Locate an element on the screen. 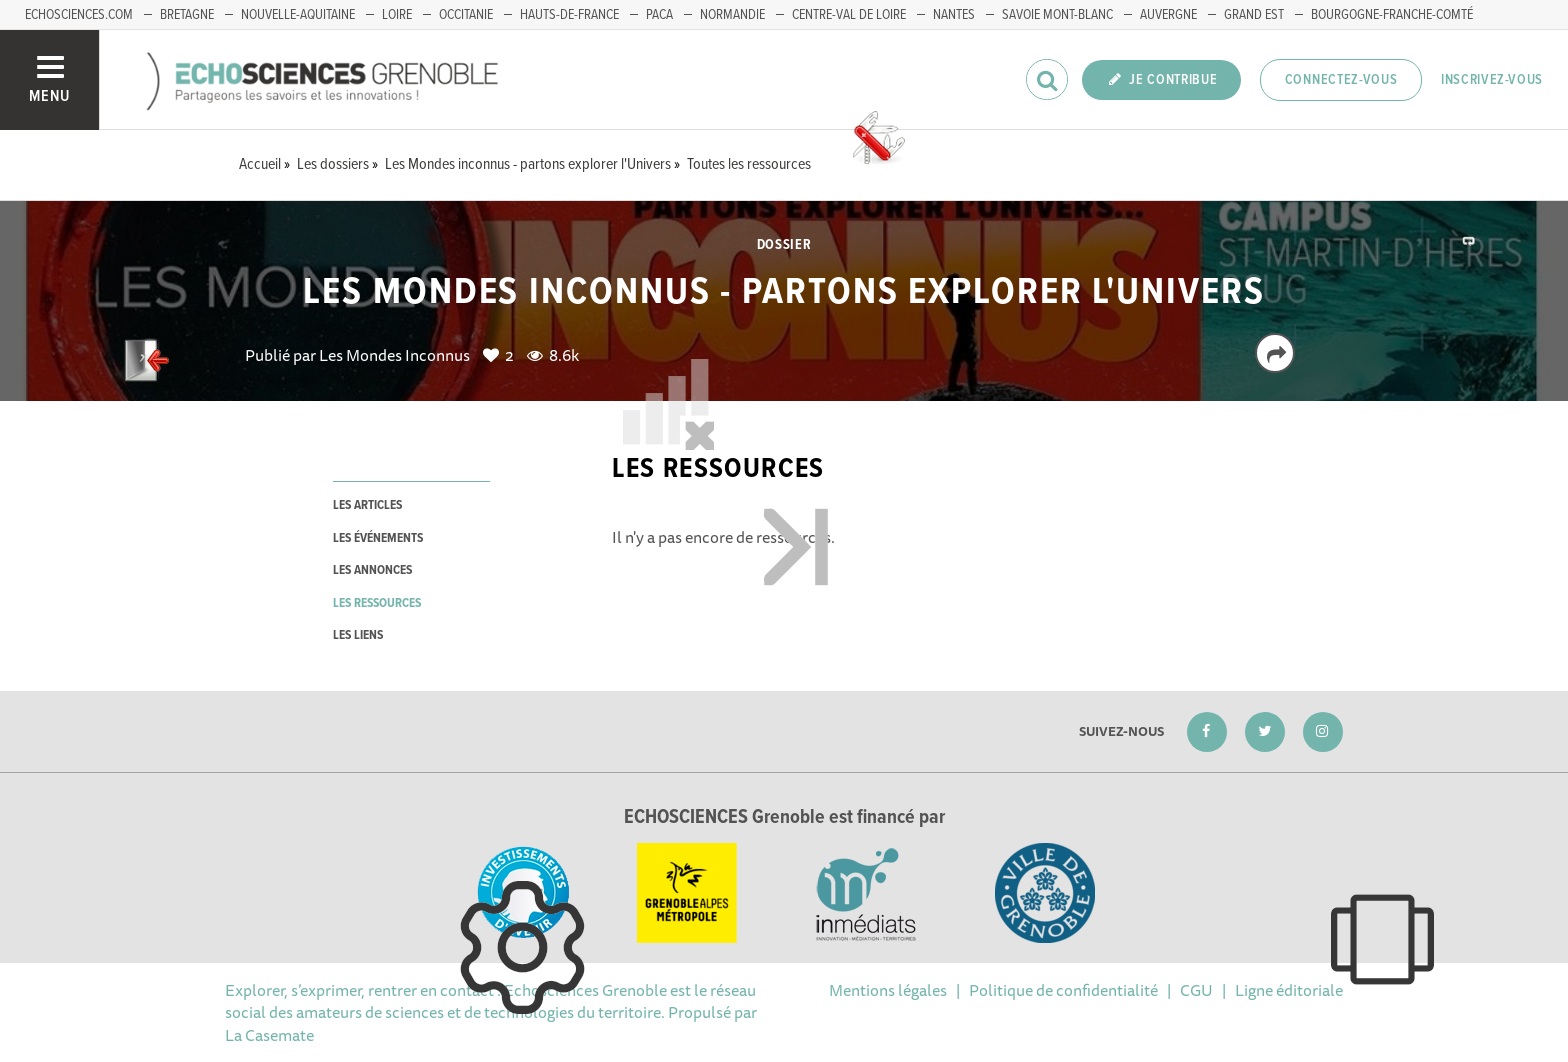 The height and width of the screenshot is (1062, 1568). access system settings is located at coordinates (522, 947).